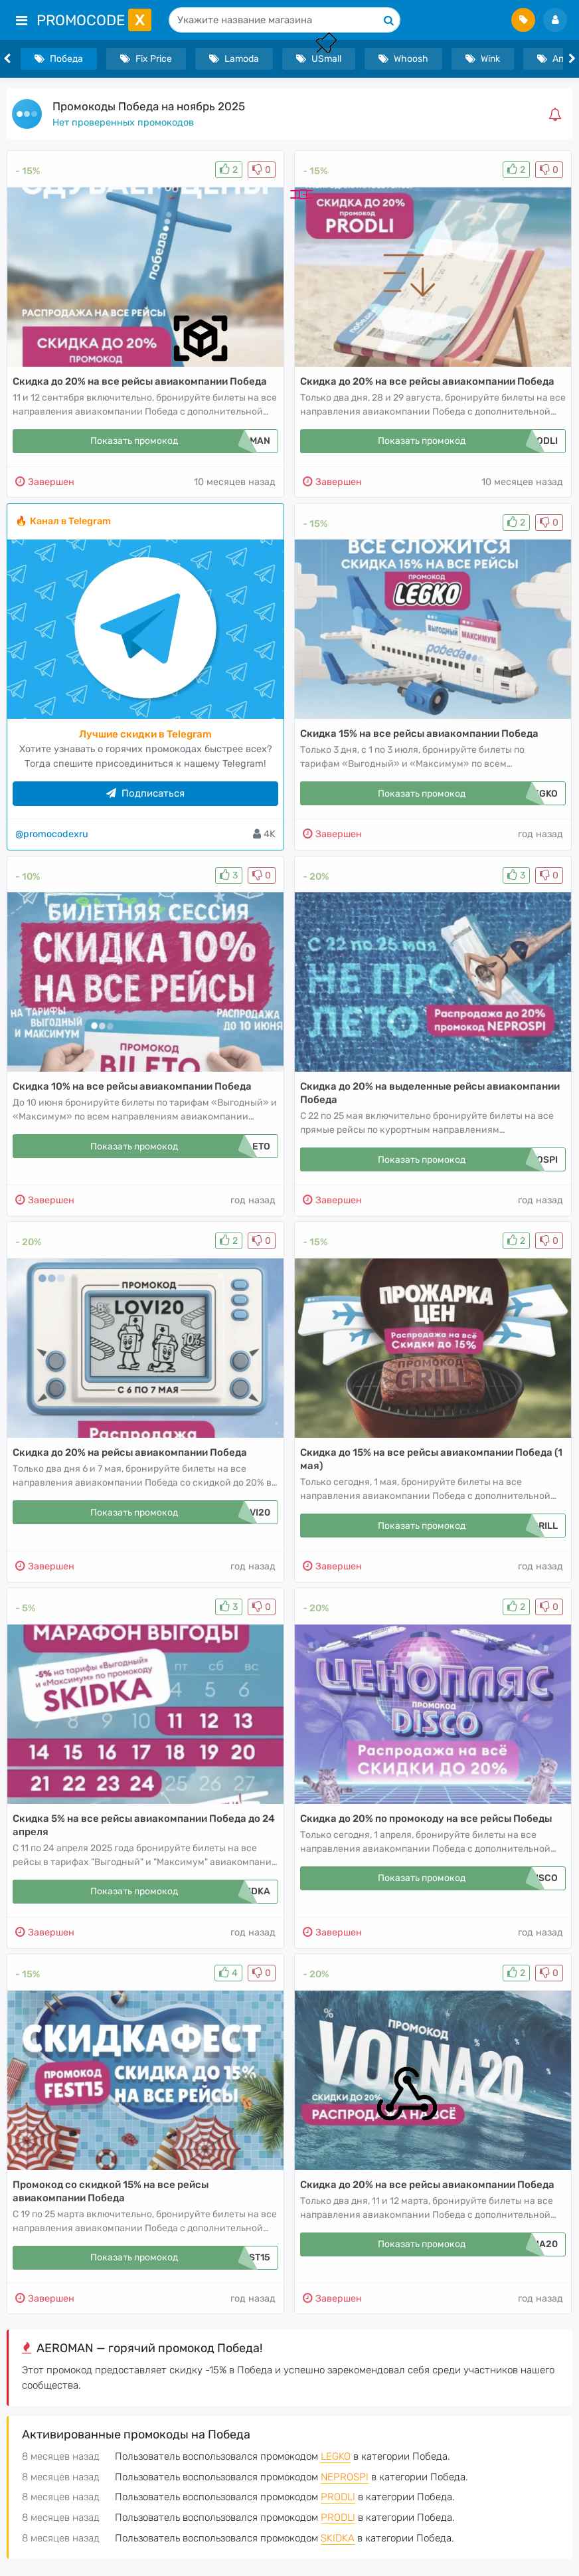 This screenshot has height=2576, width=579. What do you see at coordinates (407, 2097) in the screenshot?
I see `configure webhook integrations` at bounding box center [407, 2097].